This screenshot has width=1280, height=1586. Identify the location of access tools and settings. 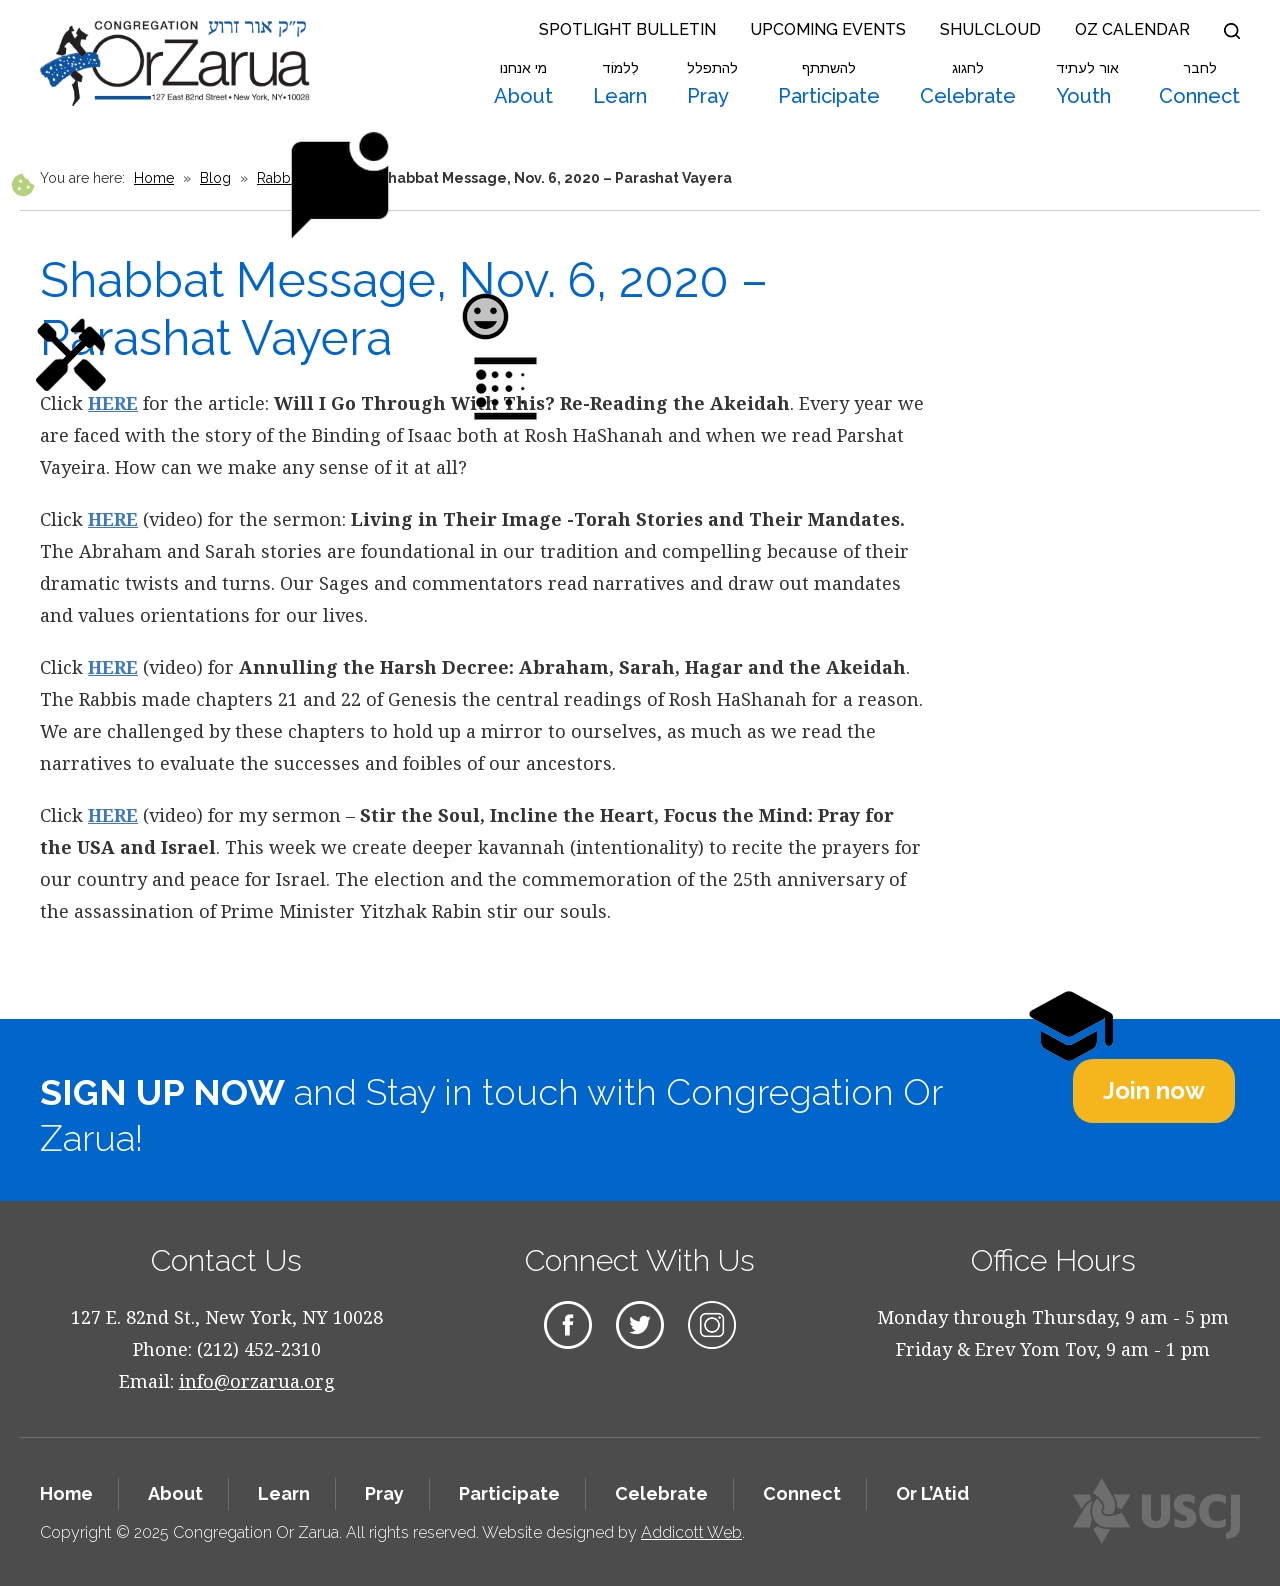
(71, 356).